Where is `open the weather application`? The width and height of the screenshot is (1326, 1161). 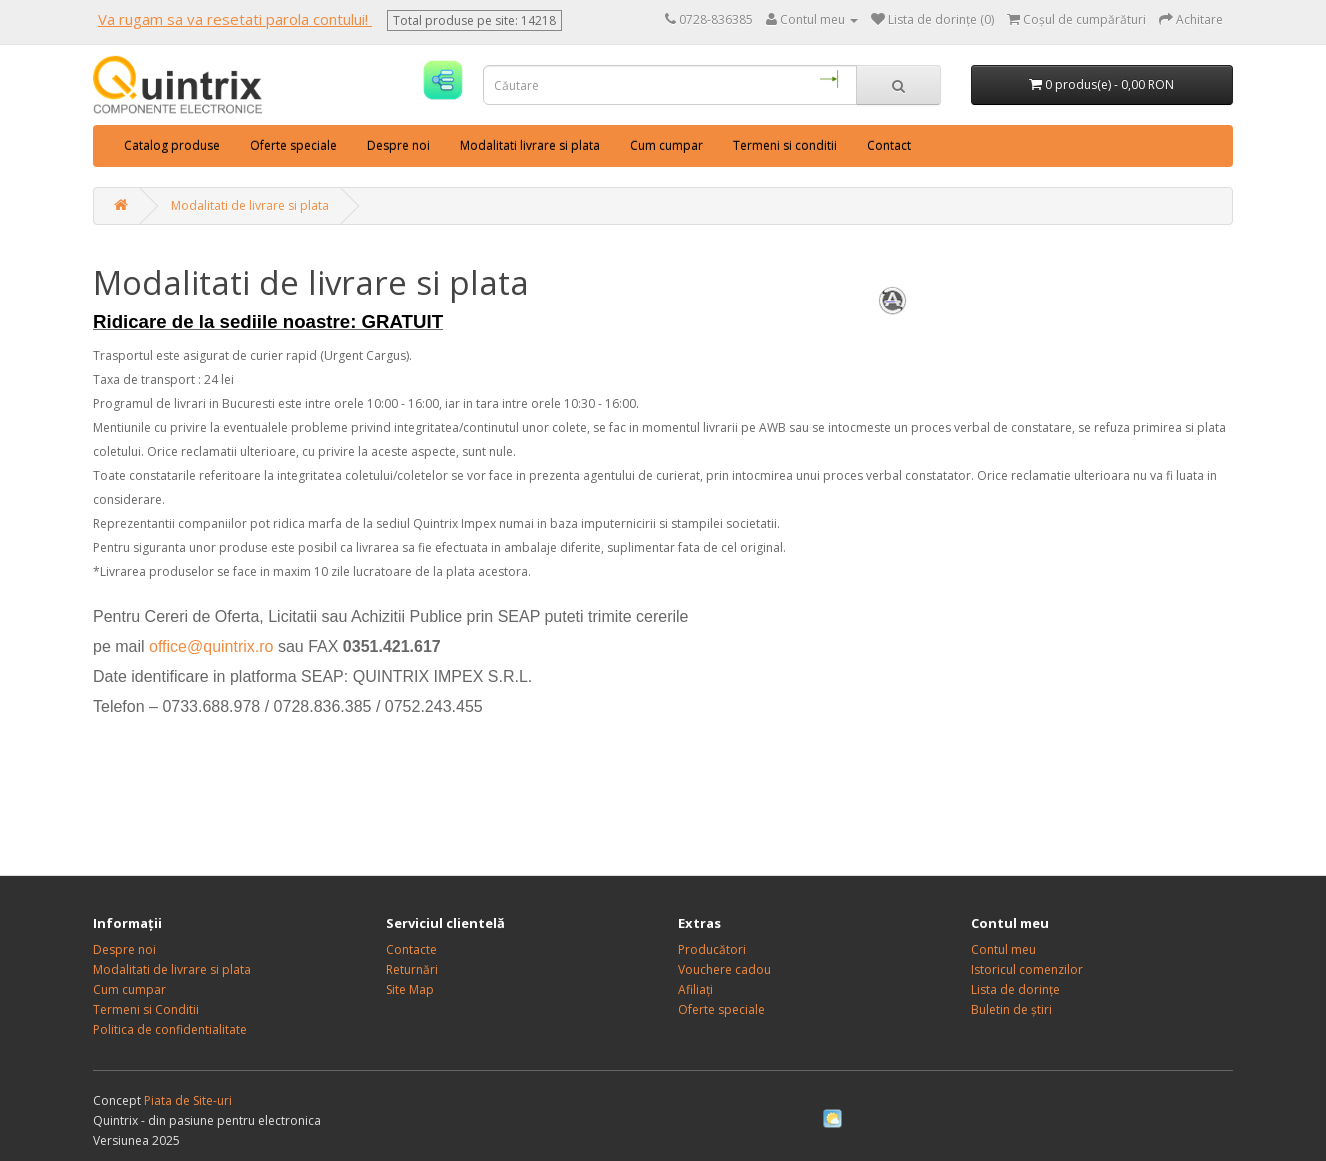 open the weather application is located at coordinates (832, 1118).